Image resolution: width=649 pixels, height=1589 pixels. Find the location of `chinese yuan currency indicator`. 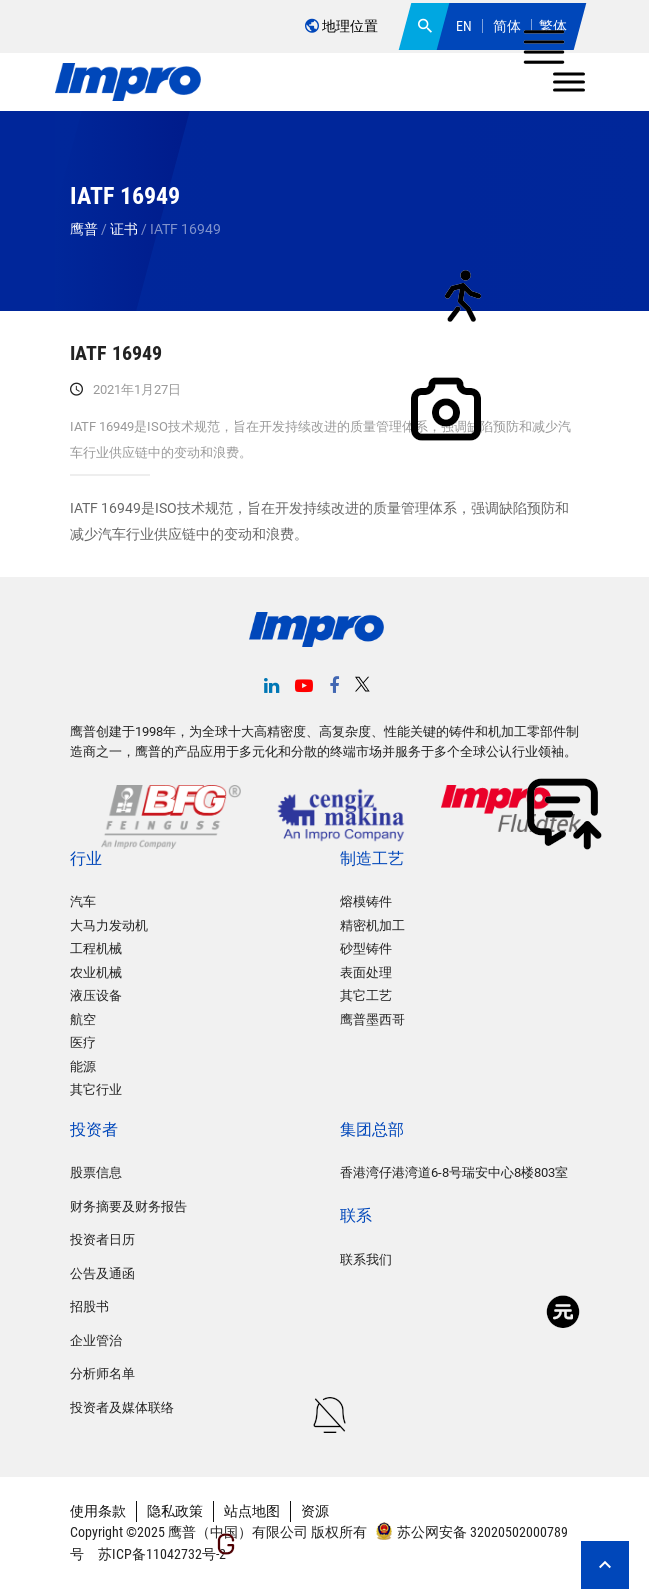

chinese yuan currency indicator is located at coordinates (563, 1313).